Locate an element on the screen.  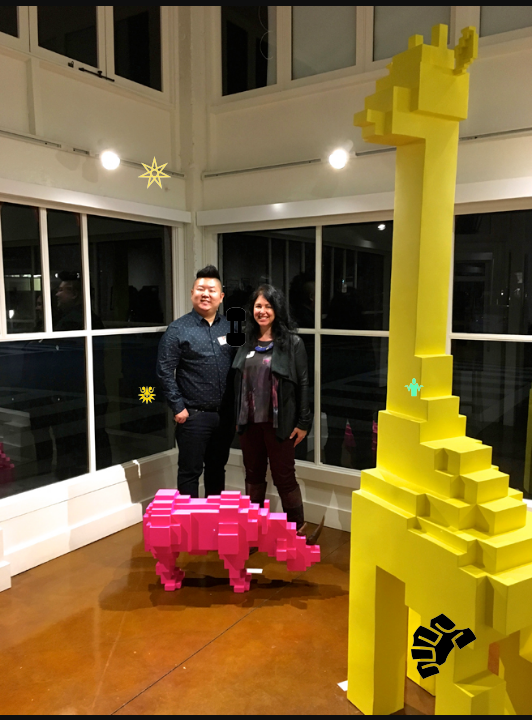
indicates unknown or uncertain status is located at coordinates (414, 387).